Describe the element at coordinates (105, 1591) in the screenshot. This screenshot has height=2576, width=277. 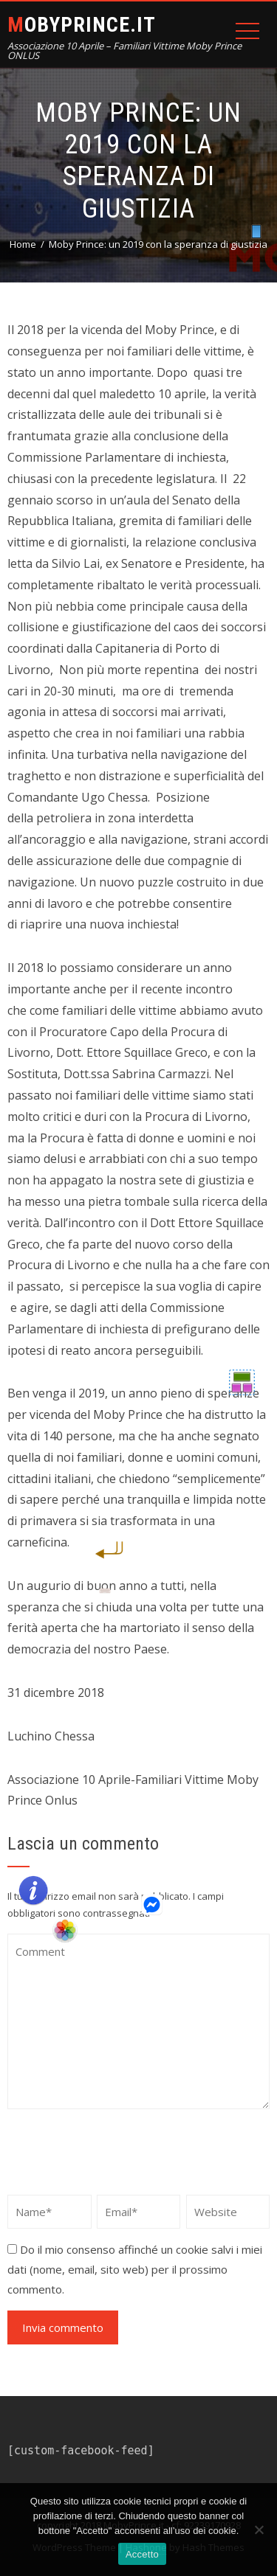
I see `connect a bluetooth keyboard` at that location.